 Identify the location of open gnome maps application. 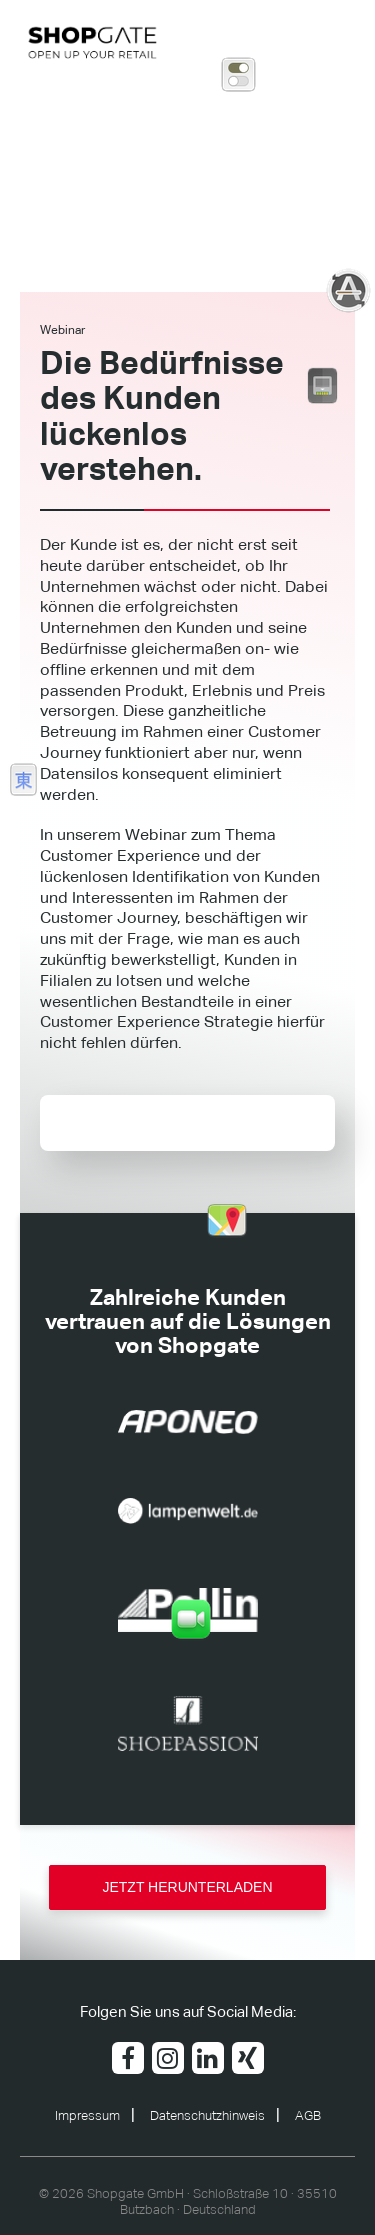
(227, 1220).